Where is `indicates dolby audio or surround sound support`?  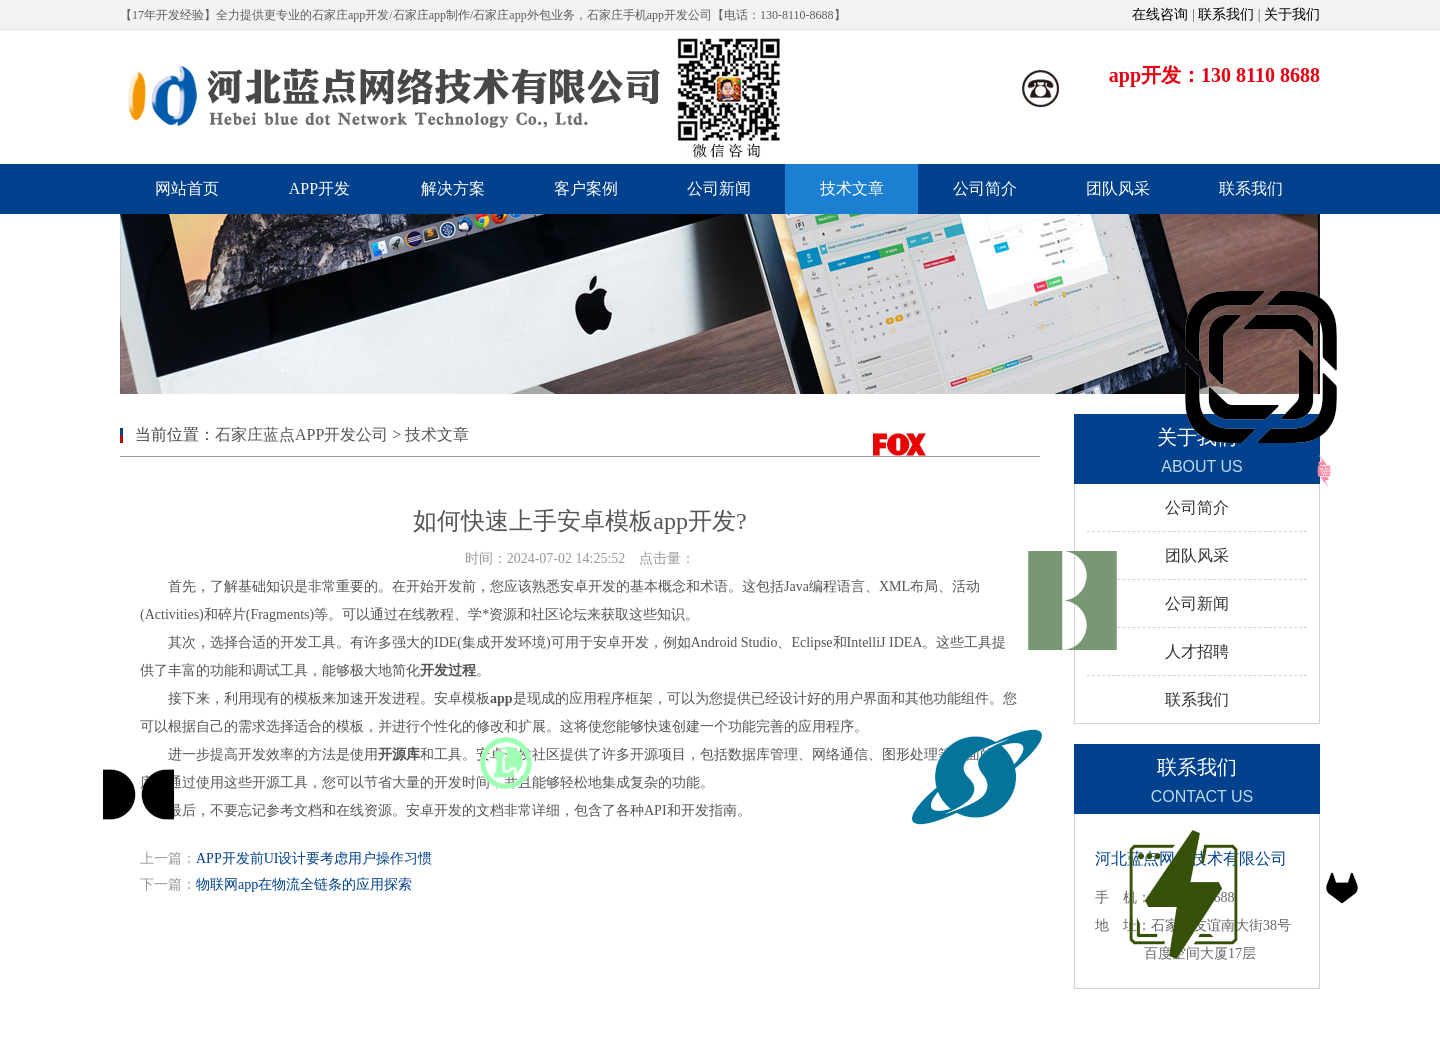 indicates dolby audio or surround sound support is located at coordinates (138, 794).